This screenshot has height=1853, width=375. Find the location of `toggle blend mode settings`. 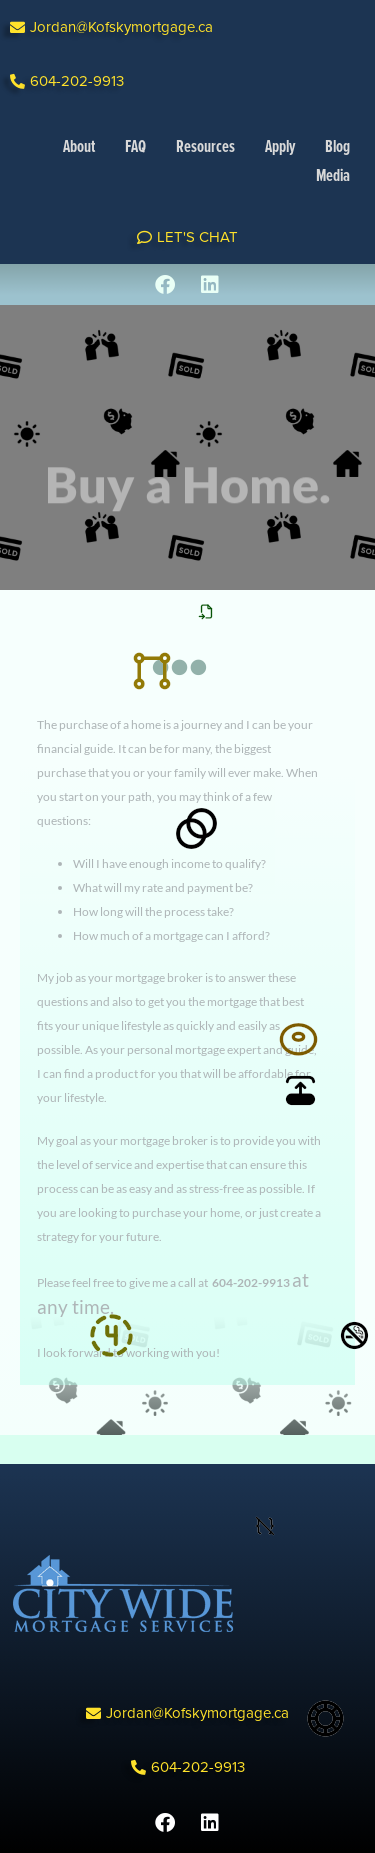

toggle blend mode settings is located at coordinates (196, 828).